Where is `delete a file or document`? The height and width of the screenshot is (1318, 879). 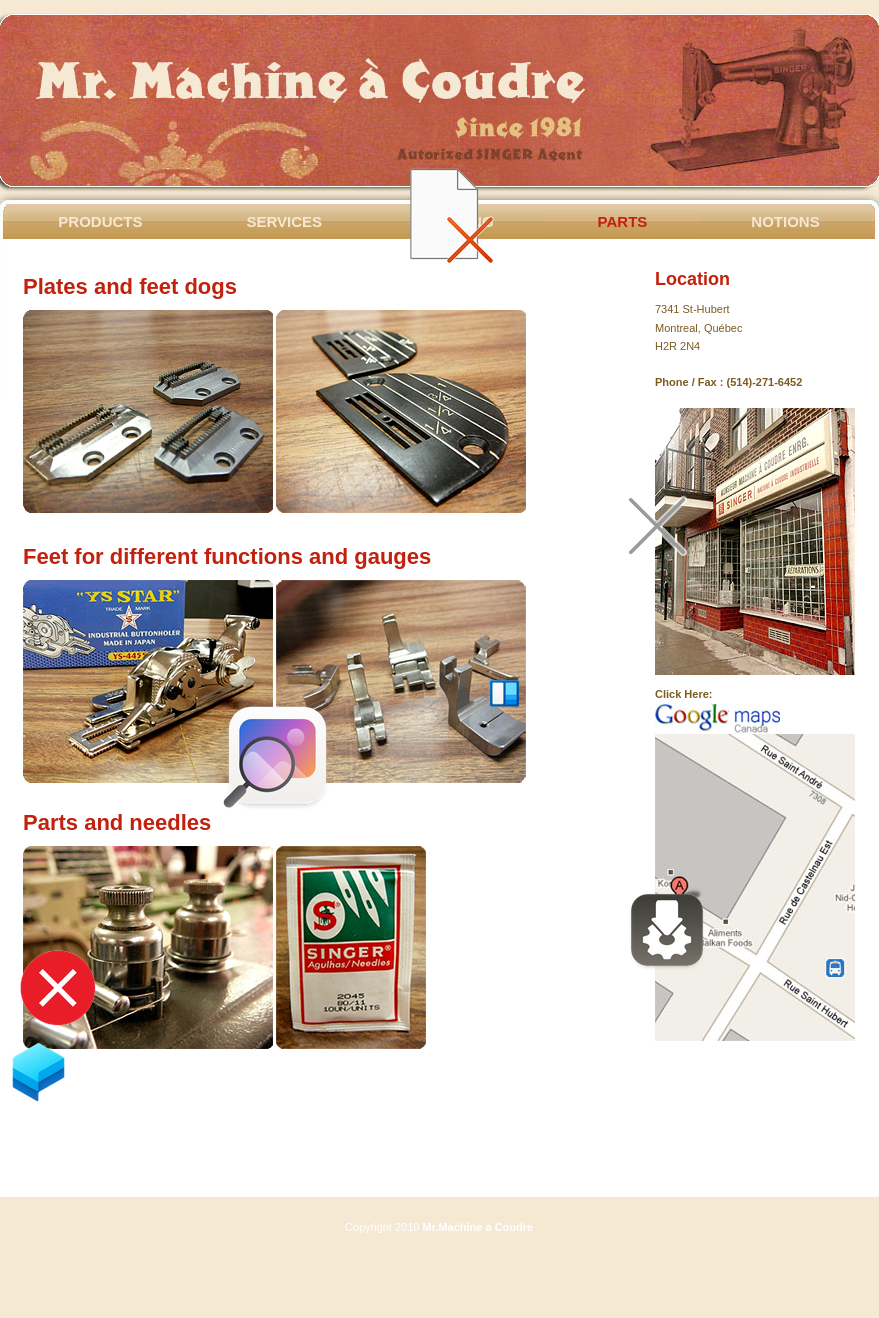 delete a file or document is located at coordinates (444, 214).